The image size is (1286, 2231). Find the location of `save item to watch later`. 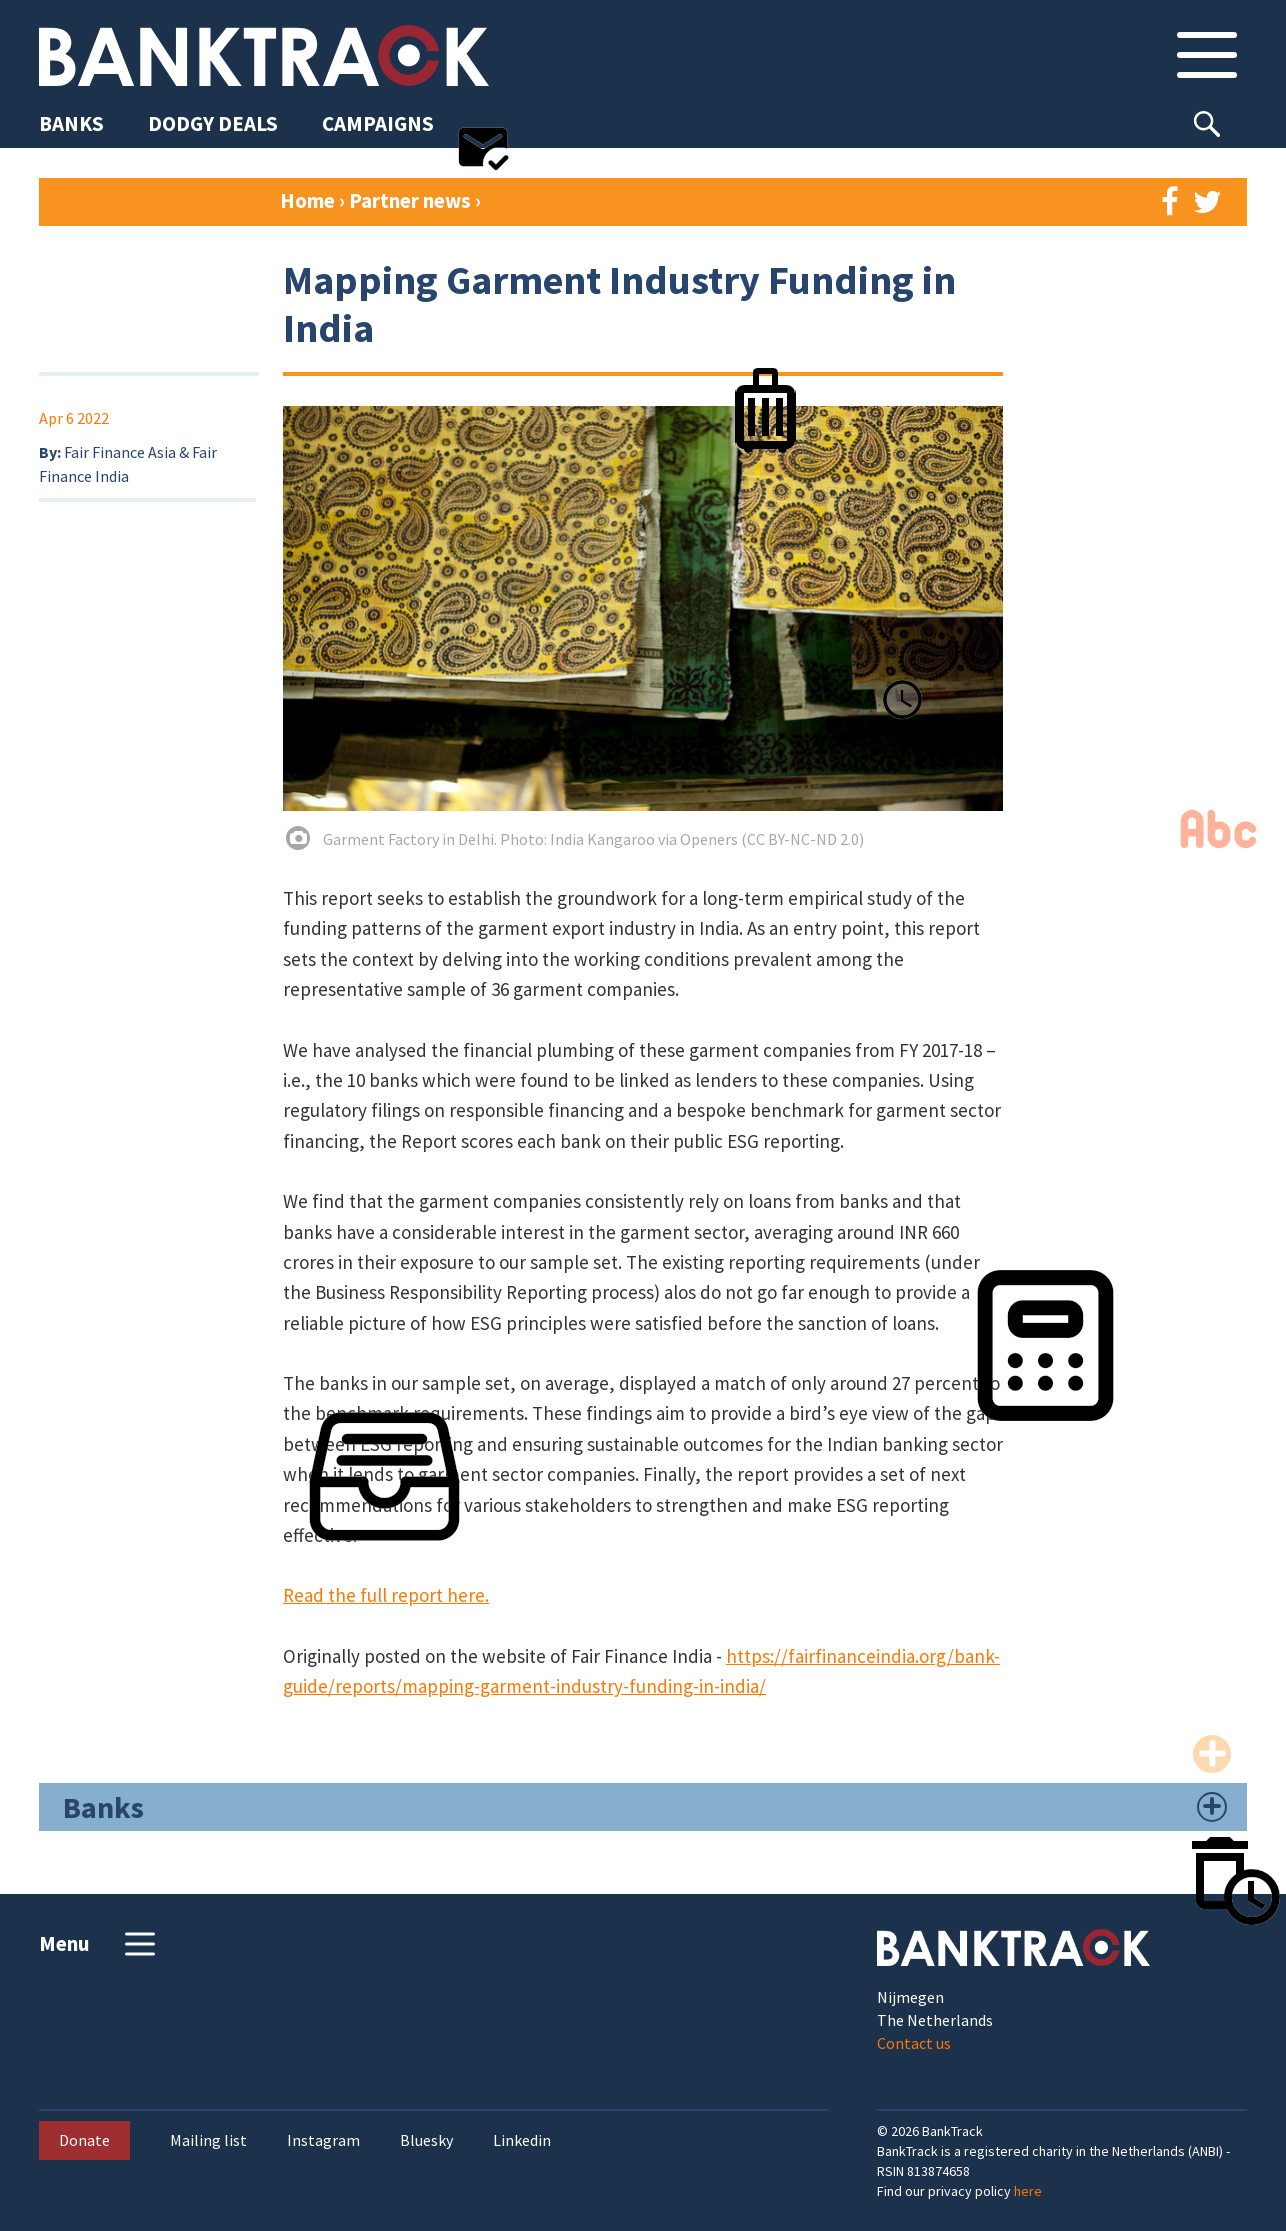

save item to watch later is located at coordinates (902, 699).